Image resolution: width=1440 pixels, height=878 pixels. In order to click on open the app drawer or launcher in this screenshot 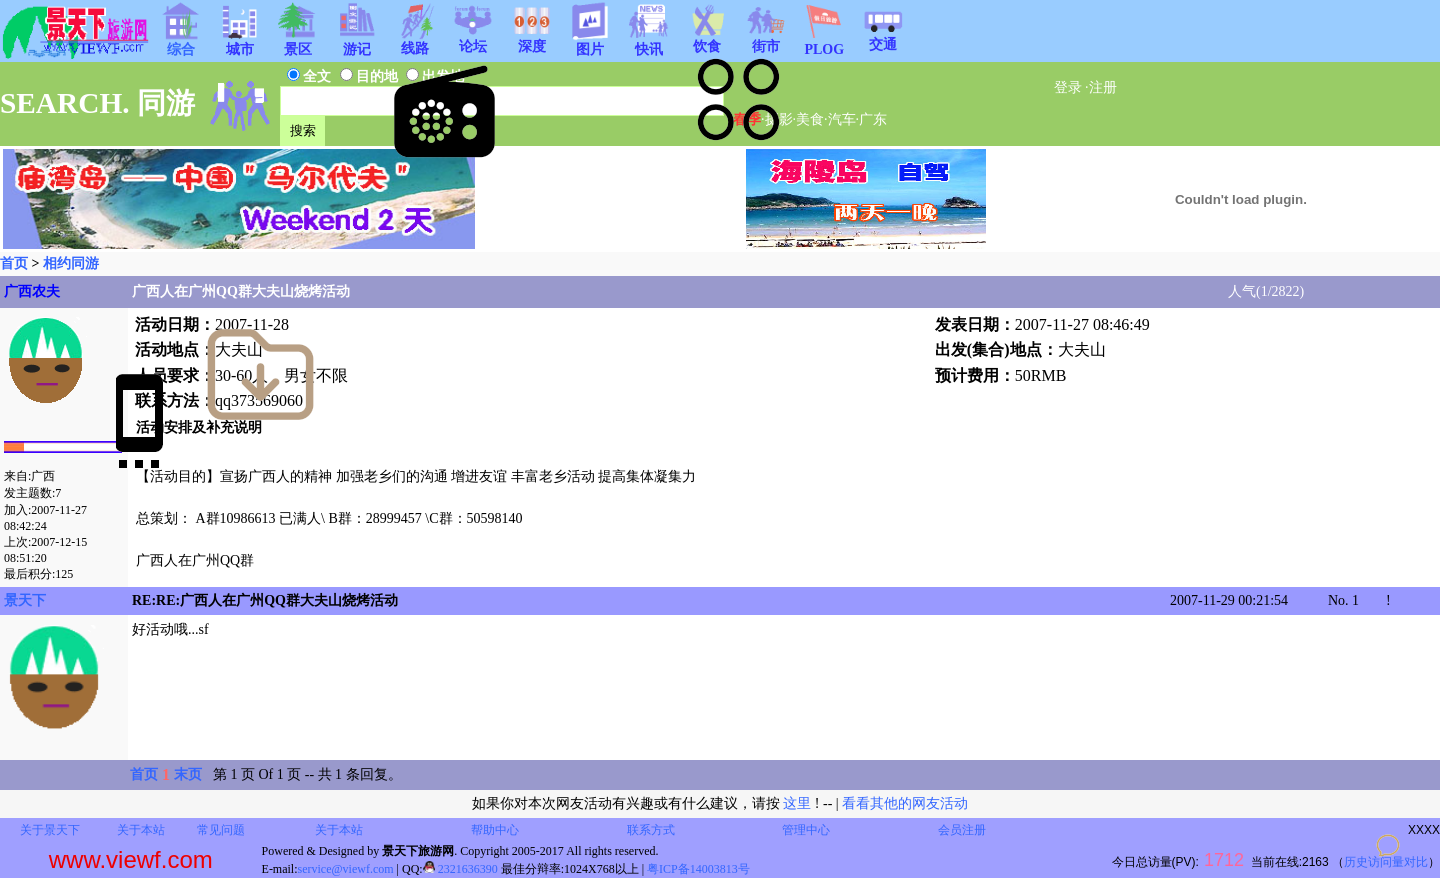, I will do `click(738, 99)`.